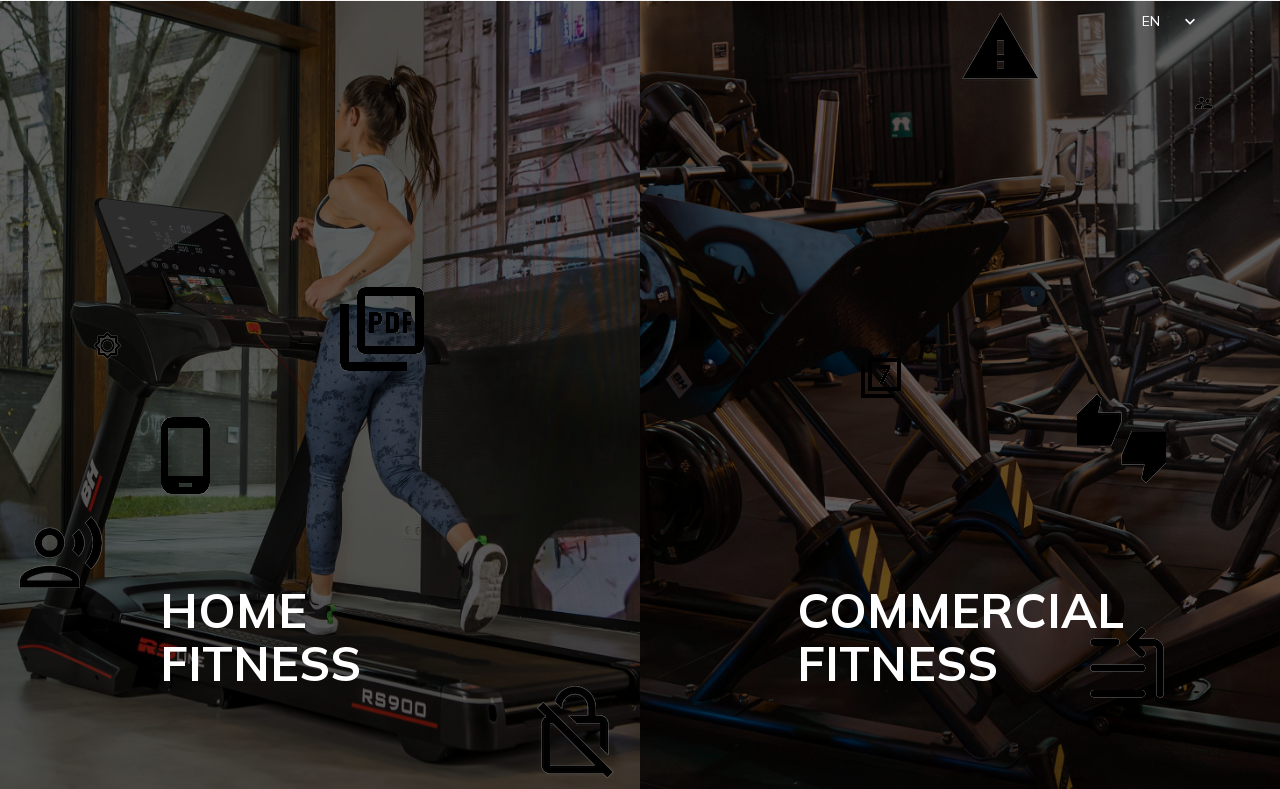  What do you see at coordinates (107, 345) in the screenshot?
I see `decrease screen brightness` at bounding box center [107, 345].